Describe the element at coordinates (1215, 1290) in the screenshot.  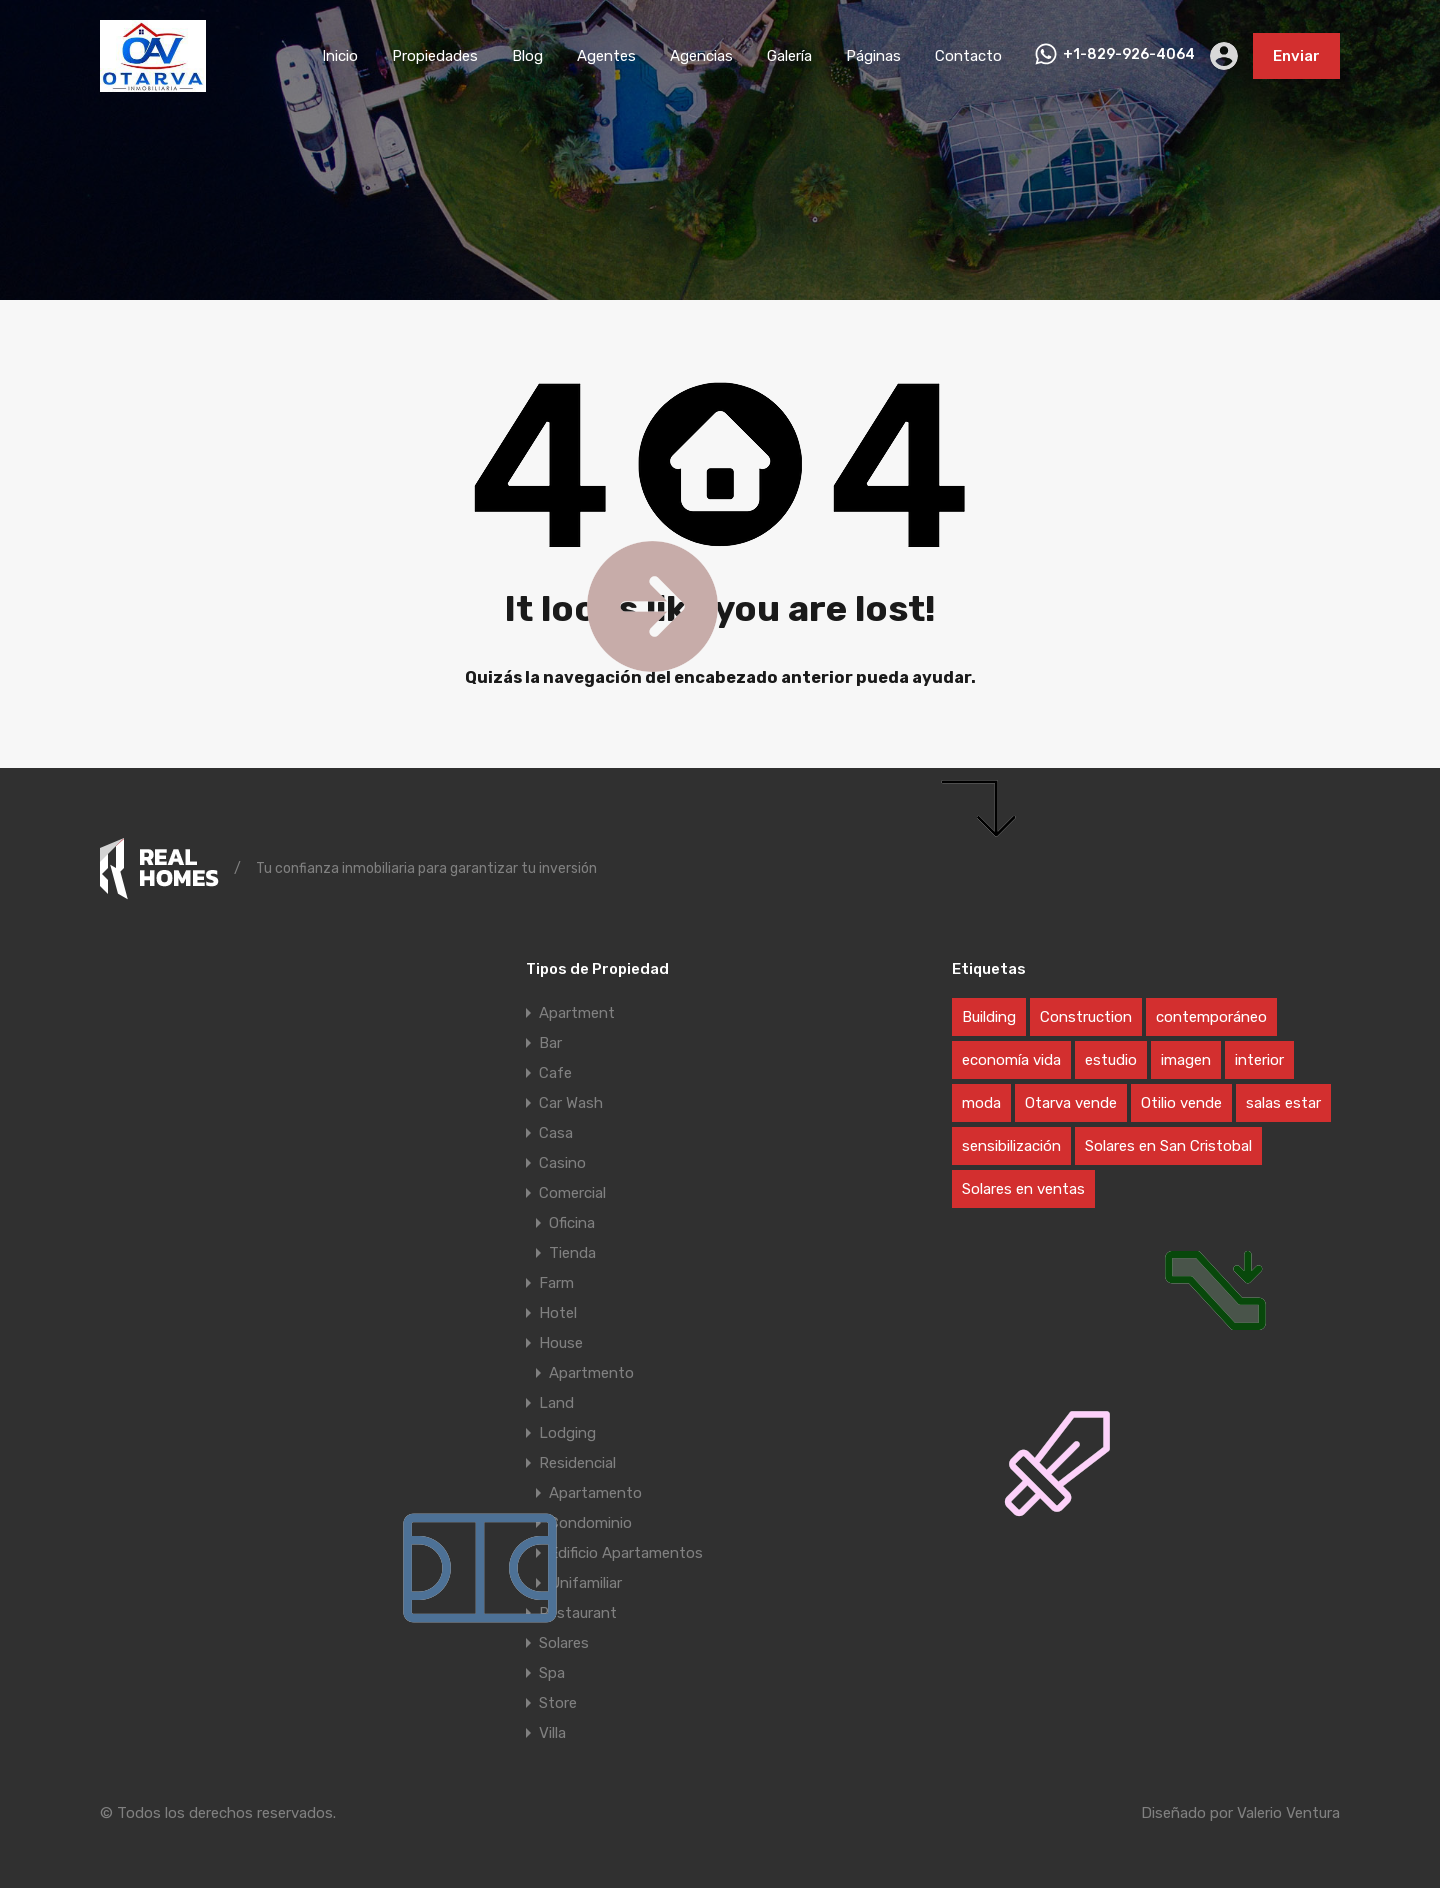
I see `indicates escalator going down` at that location.